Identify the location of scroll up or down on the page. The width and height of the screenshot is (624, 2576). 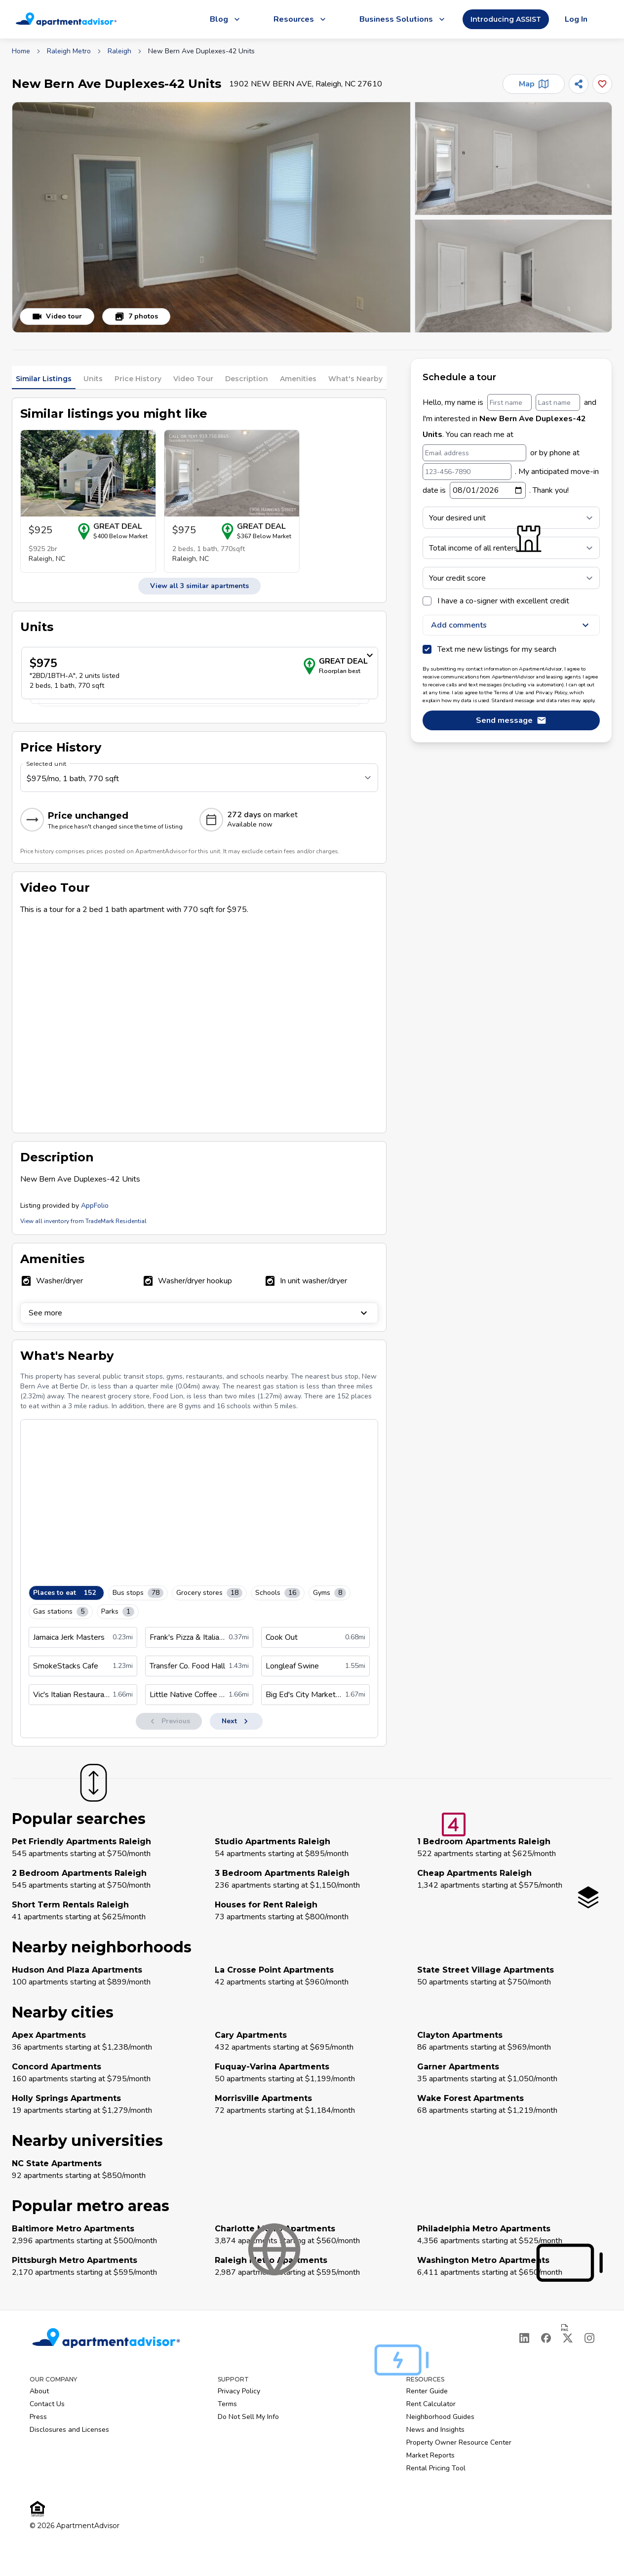
(93, 1783).